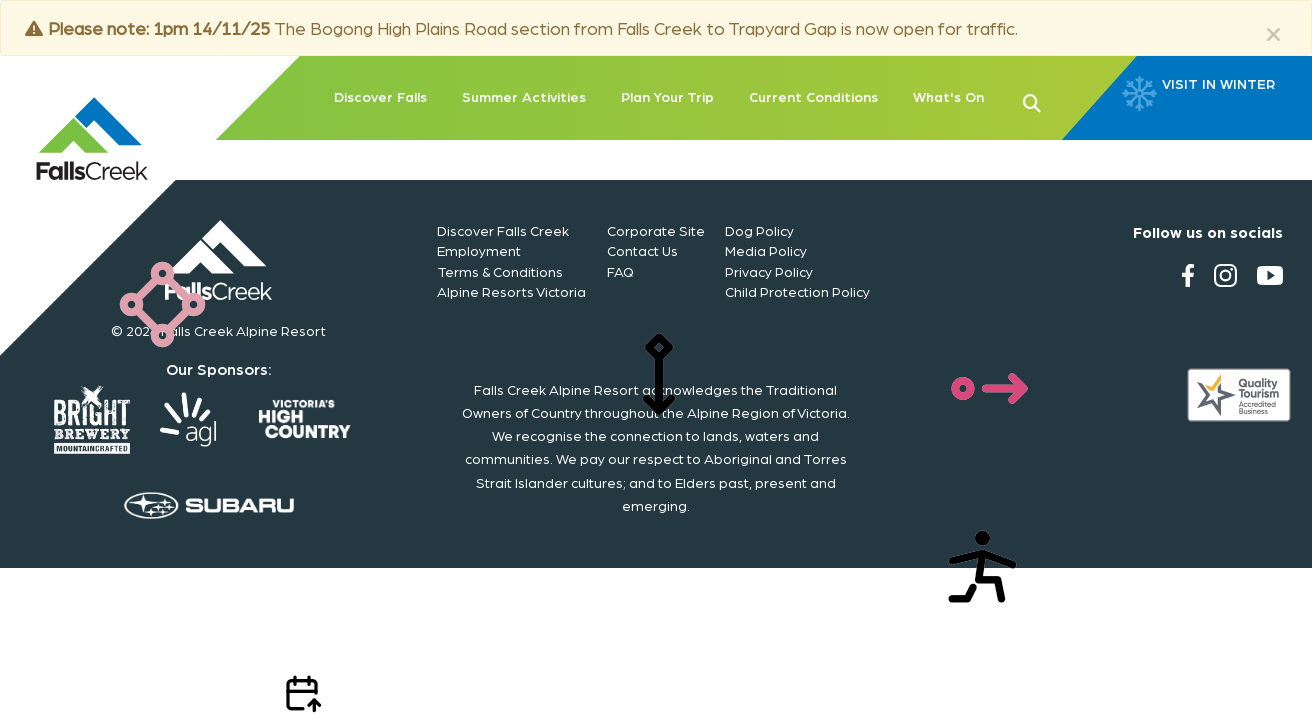 The height and width of the screenshot is (720, 1312). What do you see at coordinates (162, 304) in the screenshot?
I see `view ring network topology` at bounding box center [162, 304].